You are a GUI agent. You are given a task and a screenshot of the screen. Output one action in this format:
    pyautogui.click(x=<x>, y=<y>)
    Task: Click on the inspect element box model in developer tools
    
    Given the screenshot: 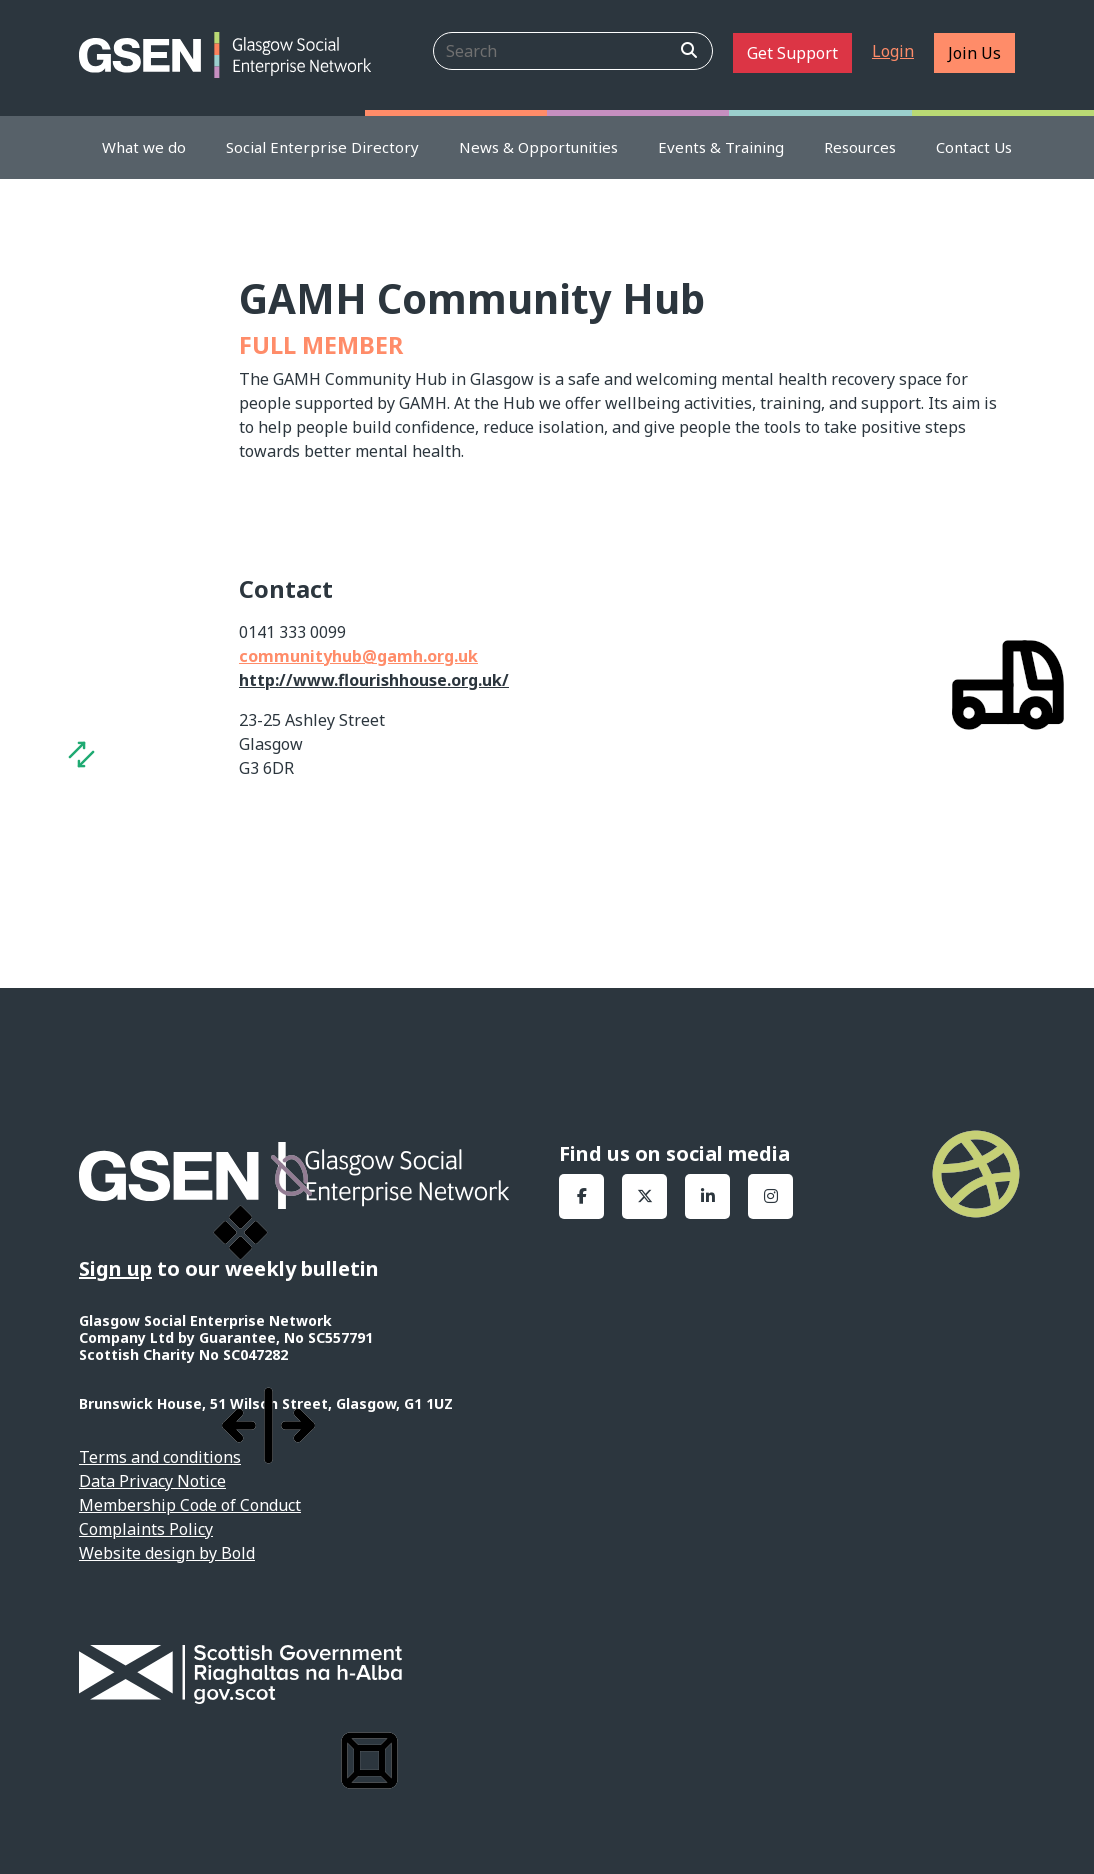 What is the action you would take?
    pyautogui.click(x=369, y=1760)
    